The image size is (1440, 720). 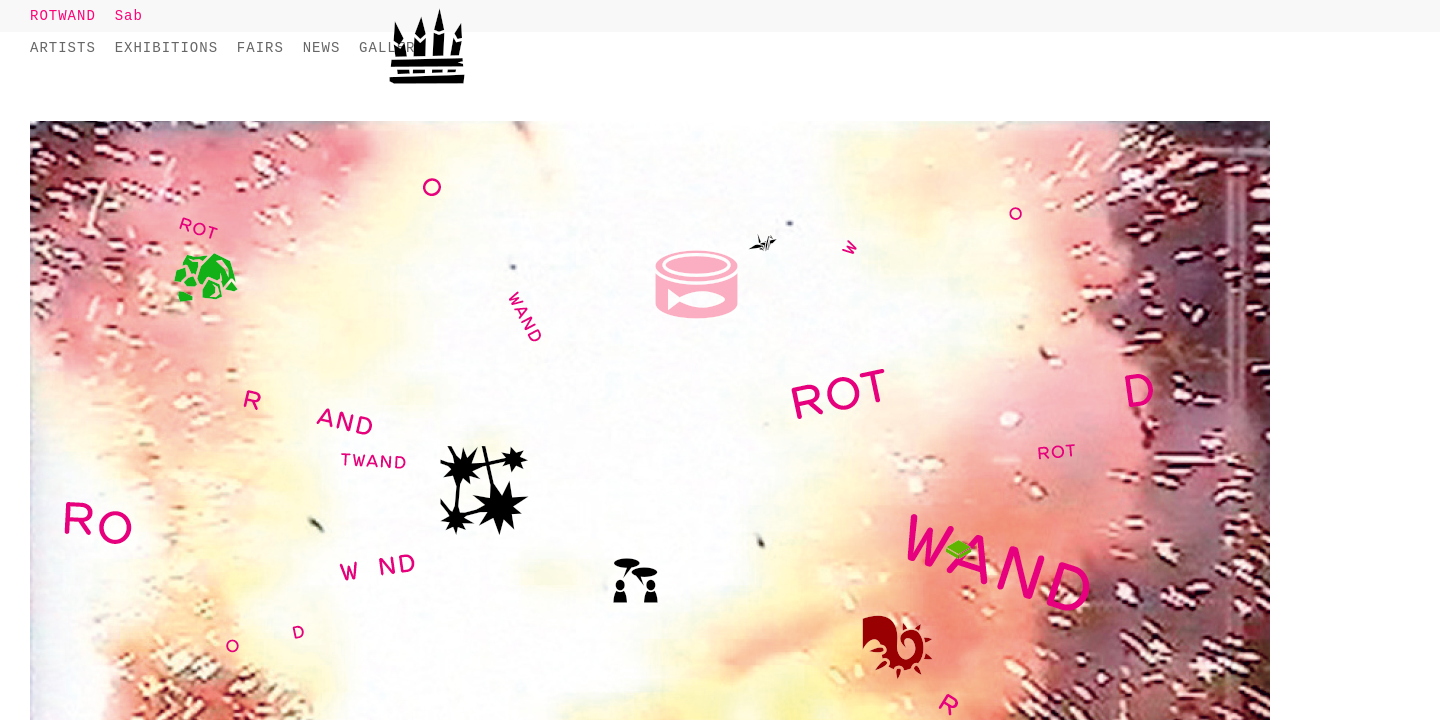 I want to click on place a flat platform in the level editor, so click(x=958, y=549).